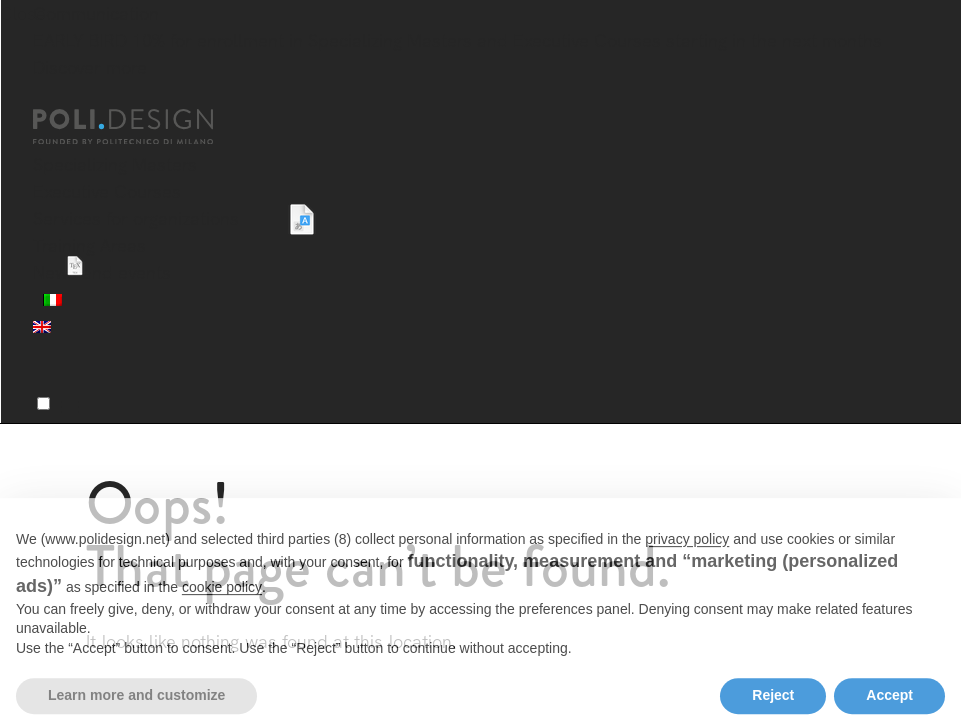 The height and width of the screenshot is (720, 961). What do you see at coordinates (302, 220) in the screenshot?
I see `a gettext translation file (.po/.pot)` at bounding box center [302, 220].